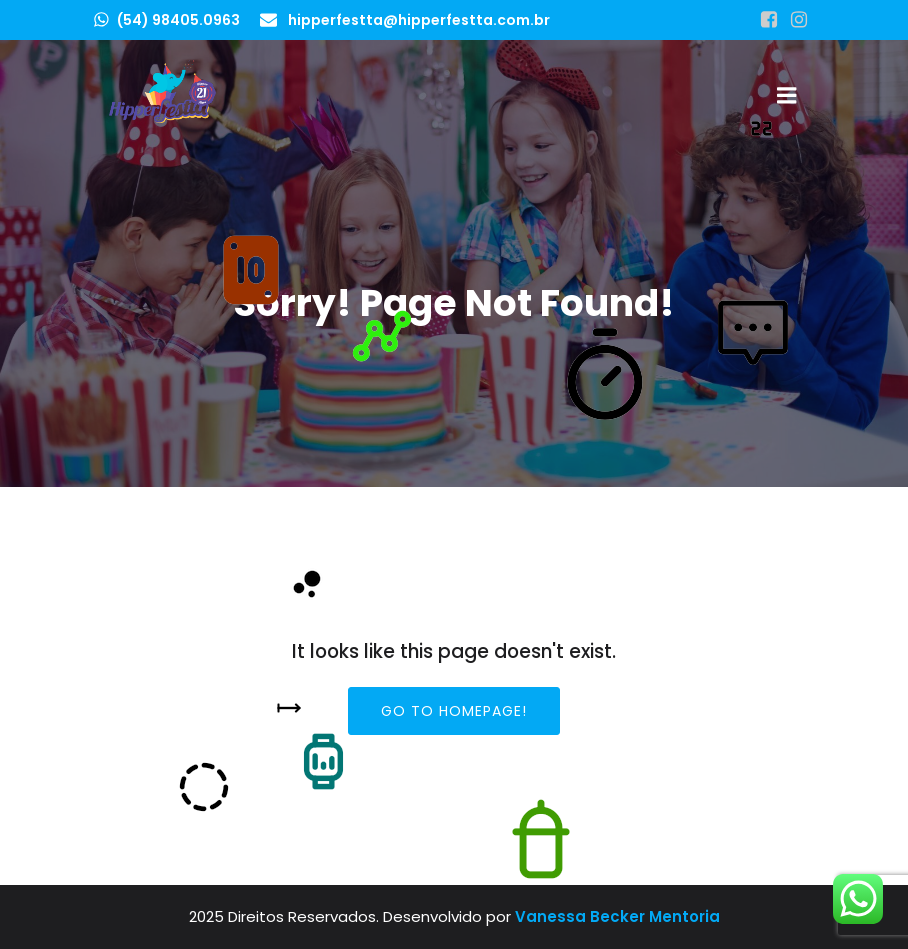 This screenshot has width=908, height=949. What do you see at coordinates (251, 270) in the screenshot?
I see `a 10 playing card in a card game` at bounding box center [251, 270].